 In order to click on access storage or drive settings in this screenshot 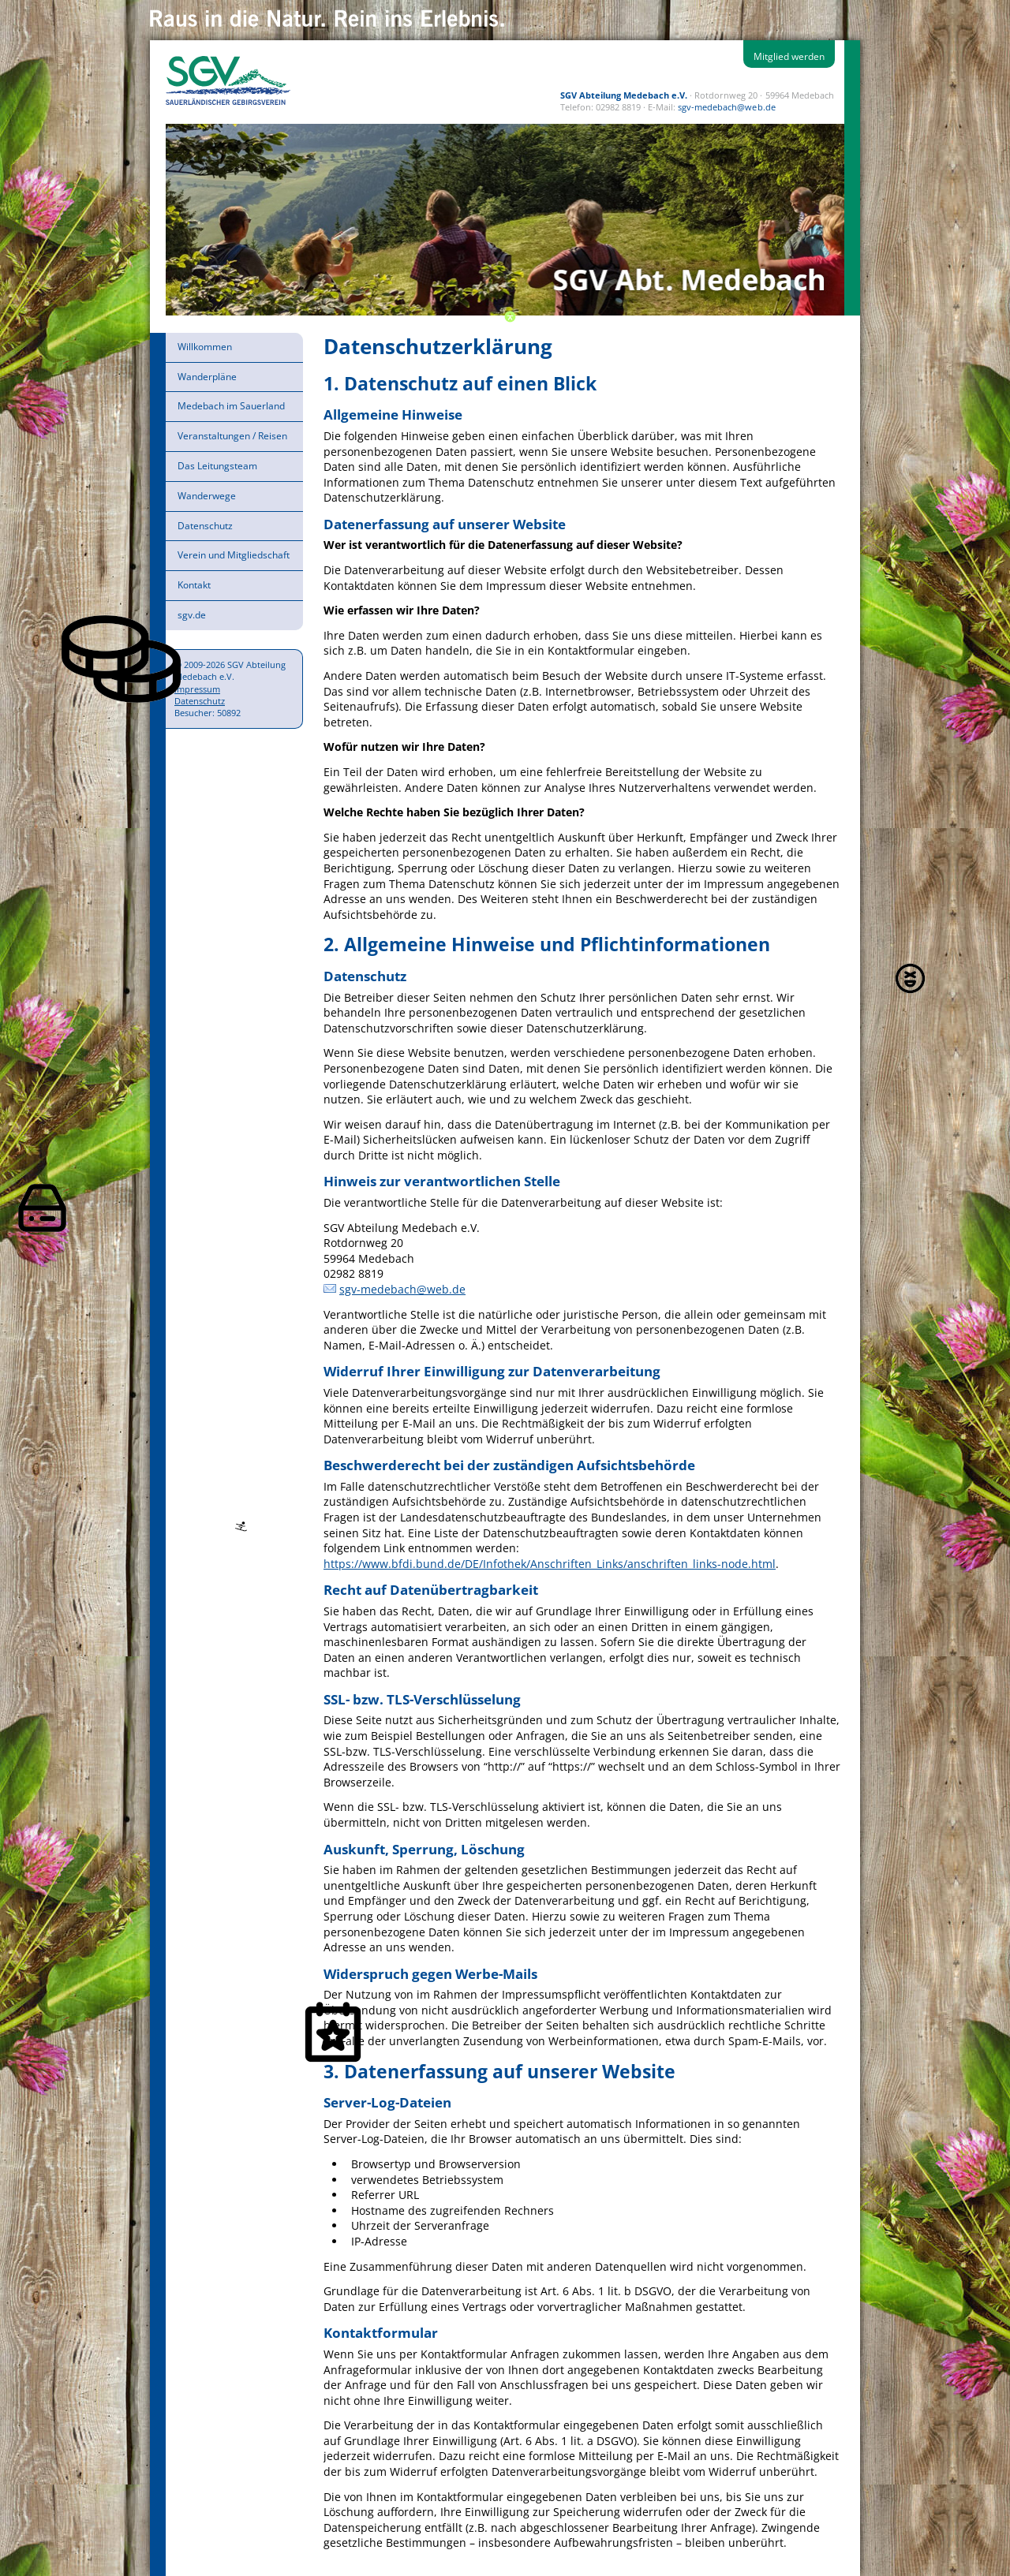, I will do `click(42, 1208)`.